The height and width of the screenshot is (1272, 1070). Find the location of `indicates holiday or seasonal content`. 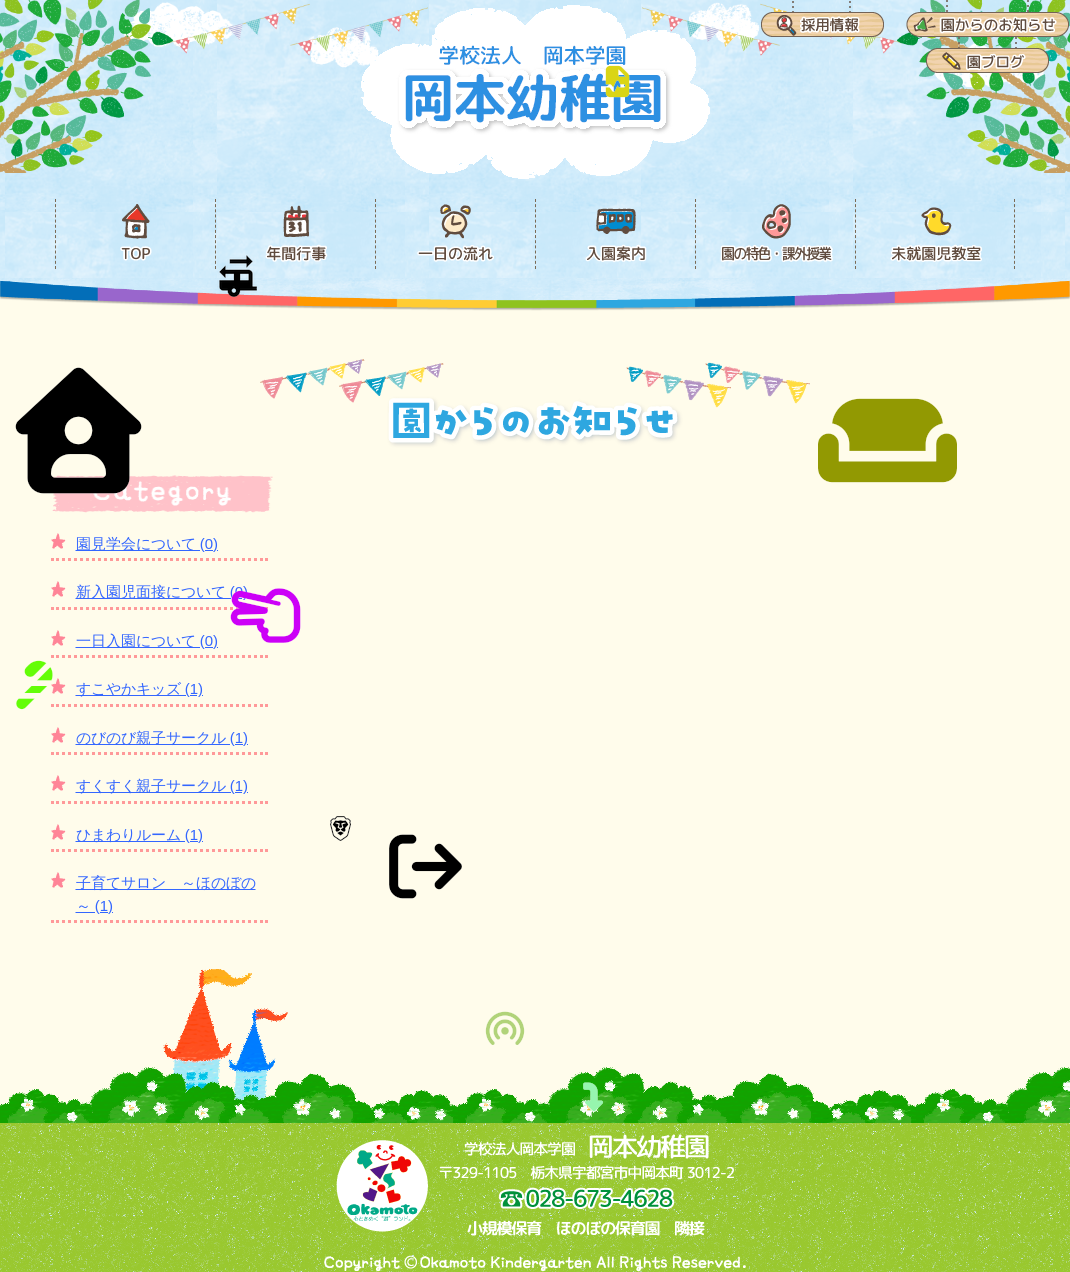

indicates holiday or seasonal content is located at coordinates (33, 686).